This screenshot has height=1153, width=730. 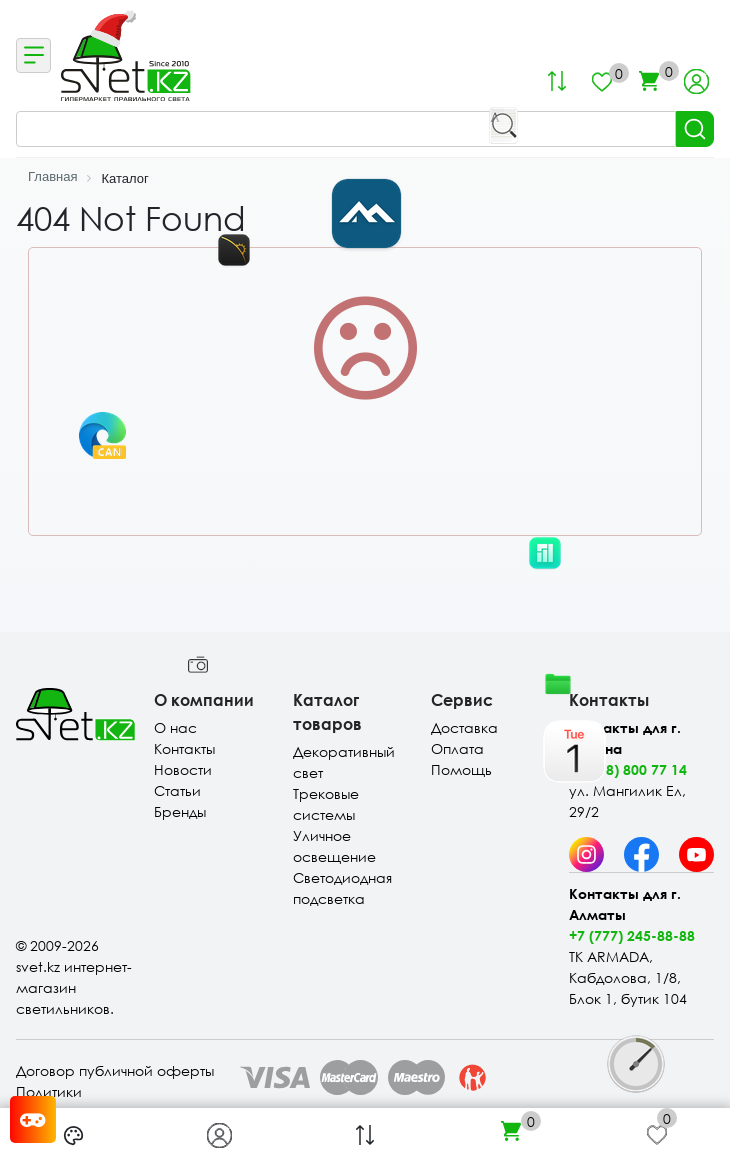 What do you see at coordinates (545, 553) in the screenshot?
I see `launch manjaro linux application` at bounding box center [545, 553].